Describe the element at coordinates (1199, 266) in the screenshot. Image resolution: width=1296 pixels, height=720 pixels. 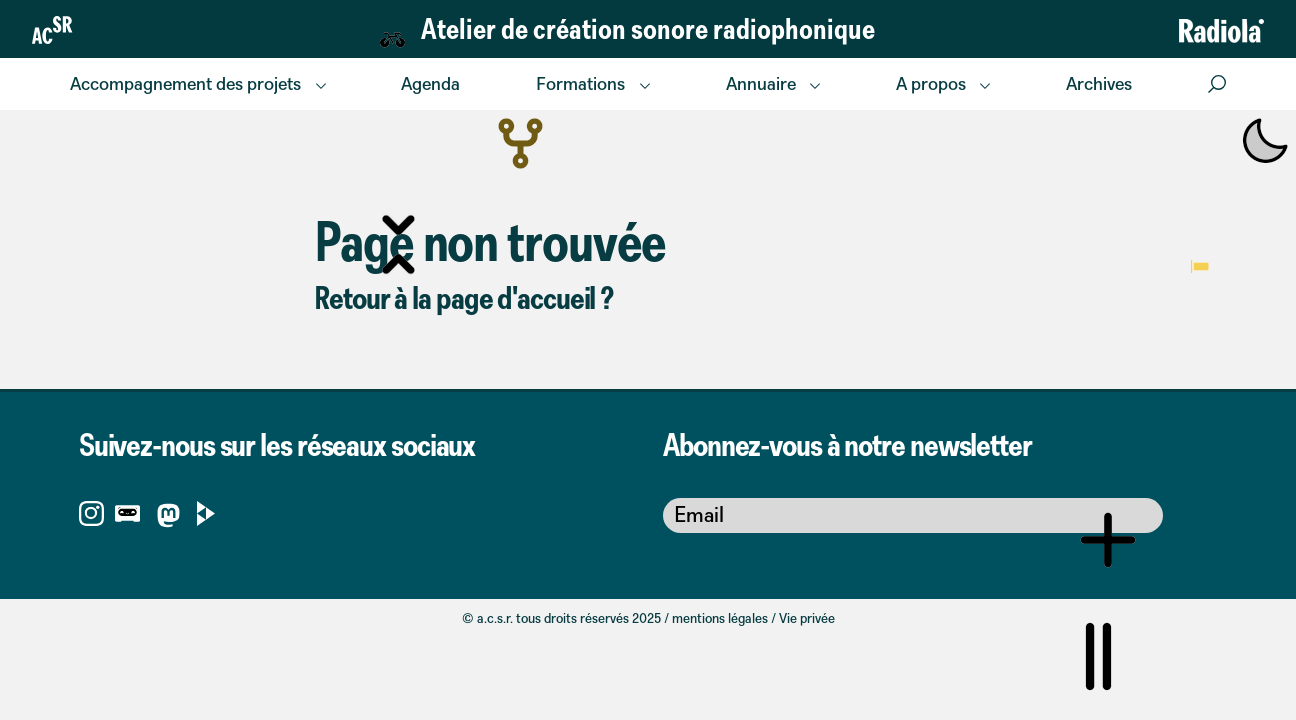
I see `align content to the left edge` at that location.